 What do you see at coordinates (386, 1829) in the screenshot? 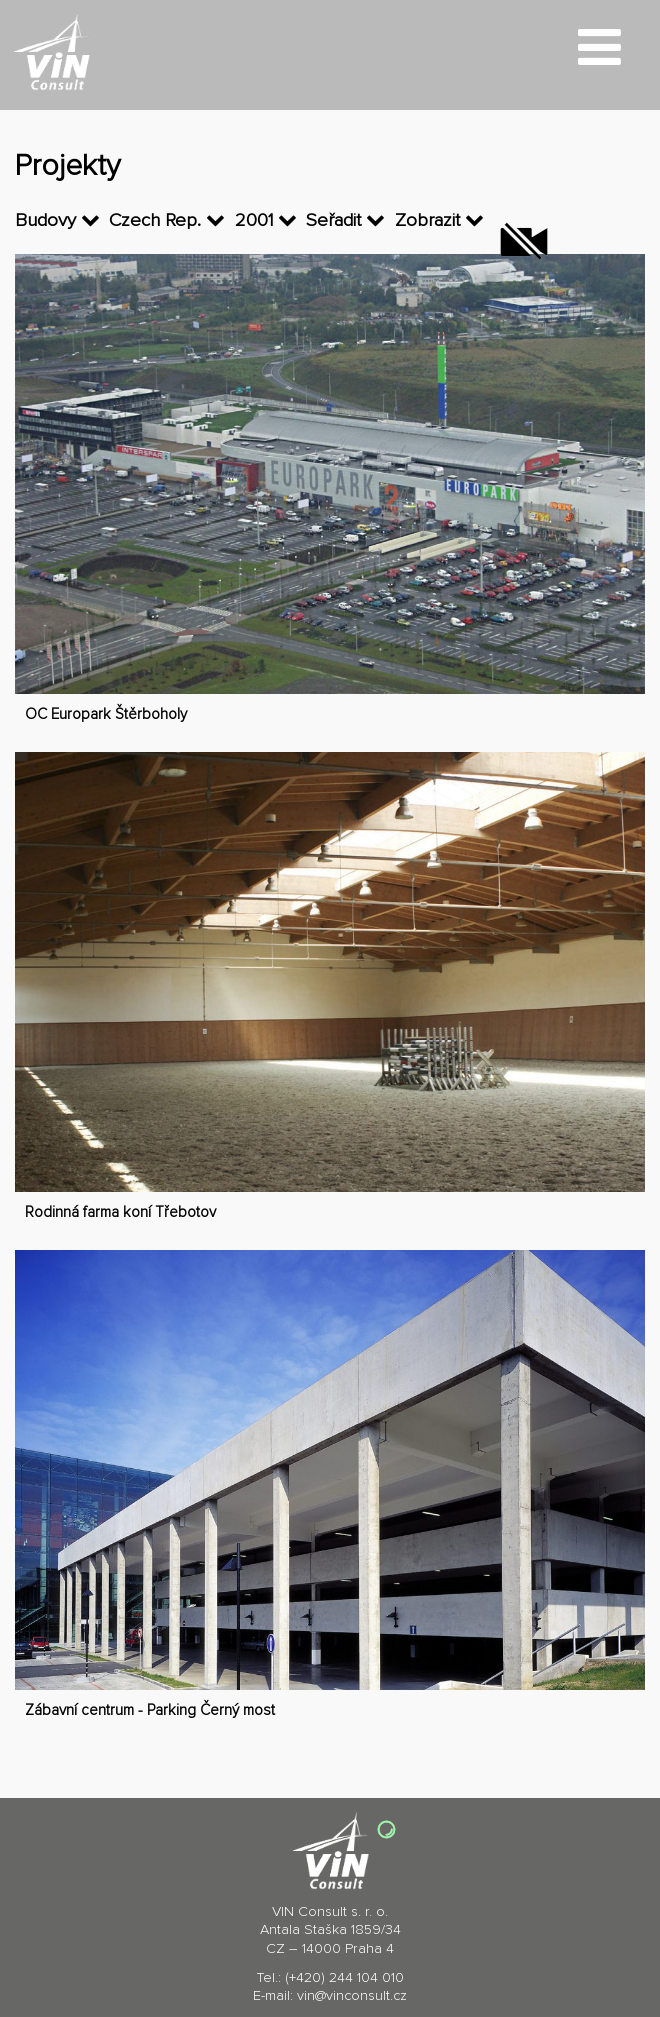
I see `apply inner shadow effect to bottom-right corner` at bounding box center [386, 1829].